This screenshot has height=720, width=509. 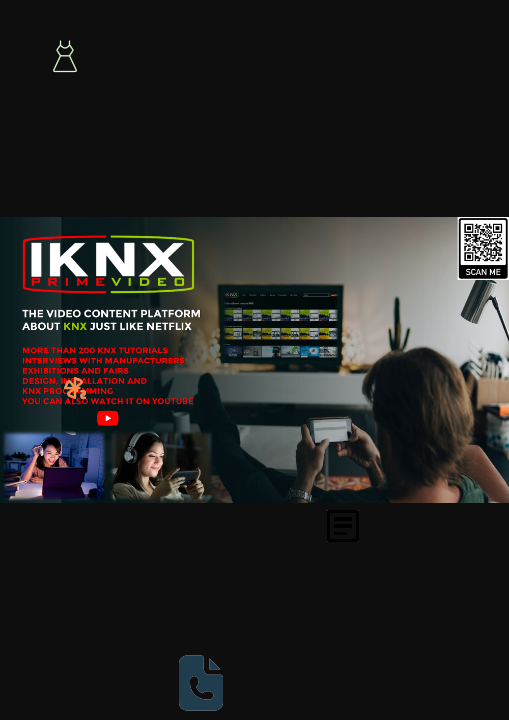 What do you see at coordinates (201, 683) in the screenshot?
I see `access phone call records or logs` at bounding box center [201, 683].